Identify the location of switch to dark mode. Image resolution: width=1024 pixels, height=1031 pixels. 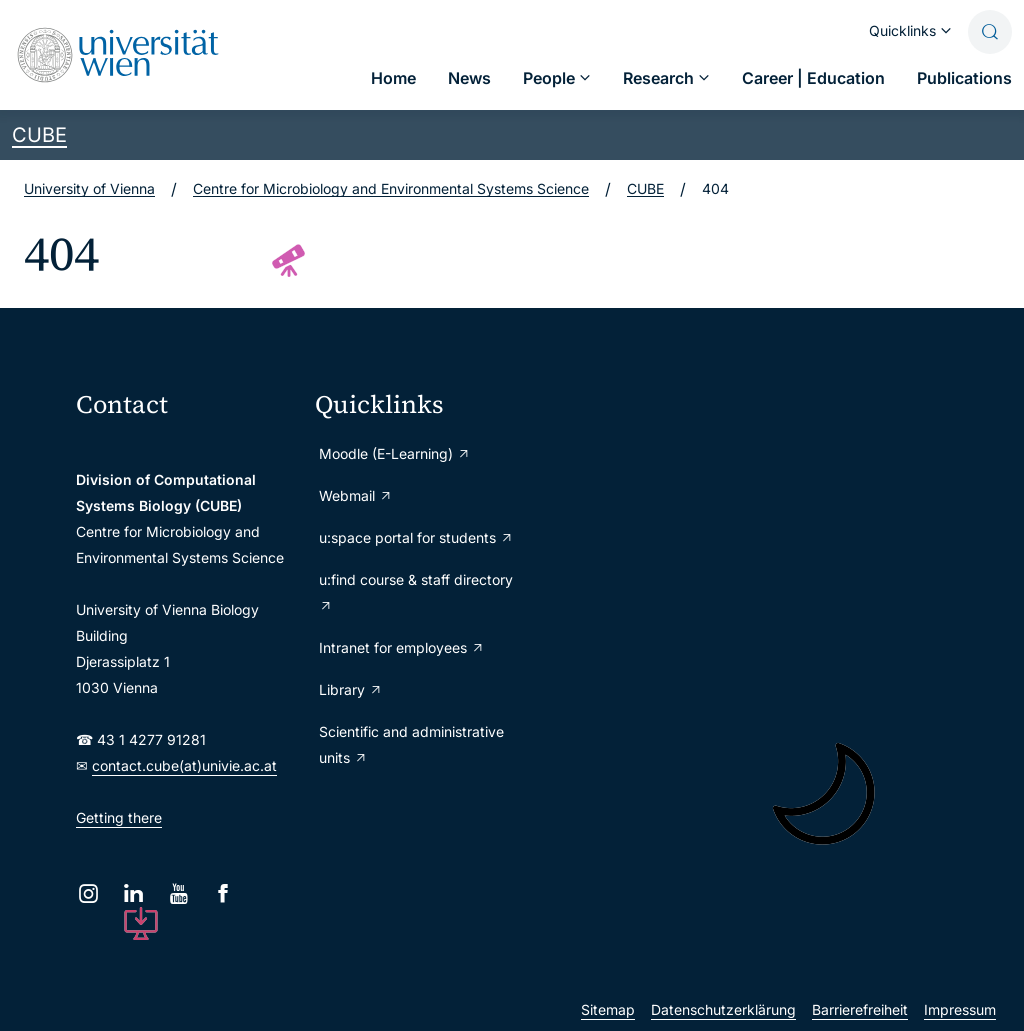
(822, 792).